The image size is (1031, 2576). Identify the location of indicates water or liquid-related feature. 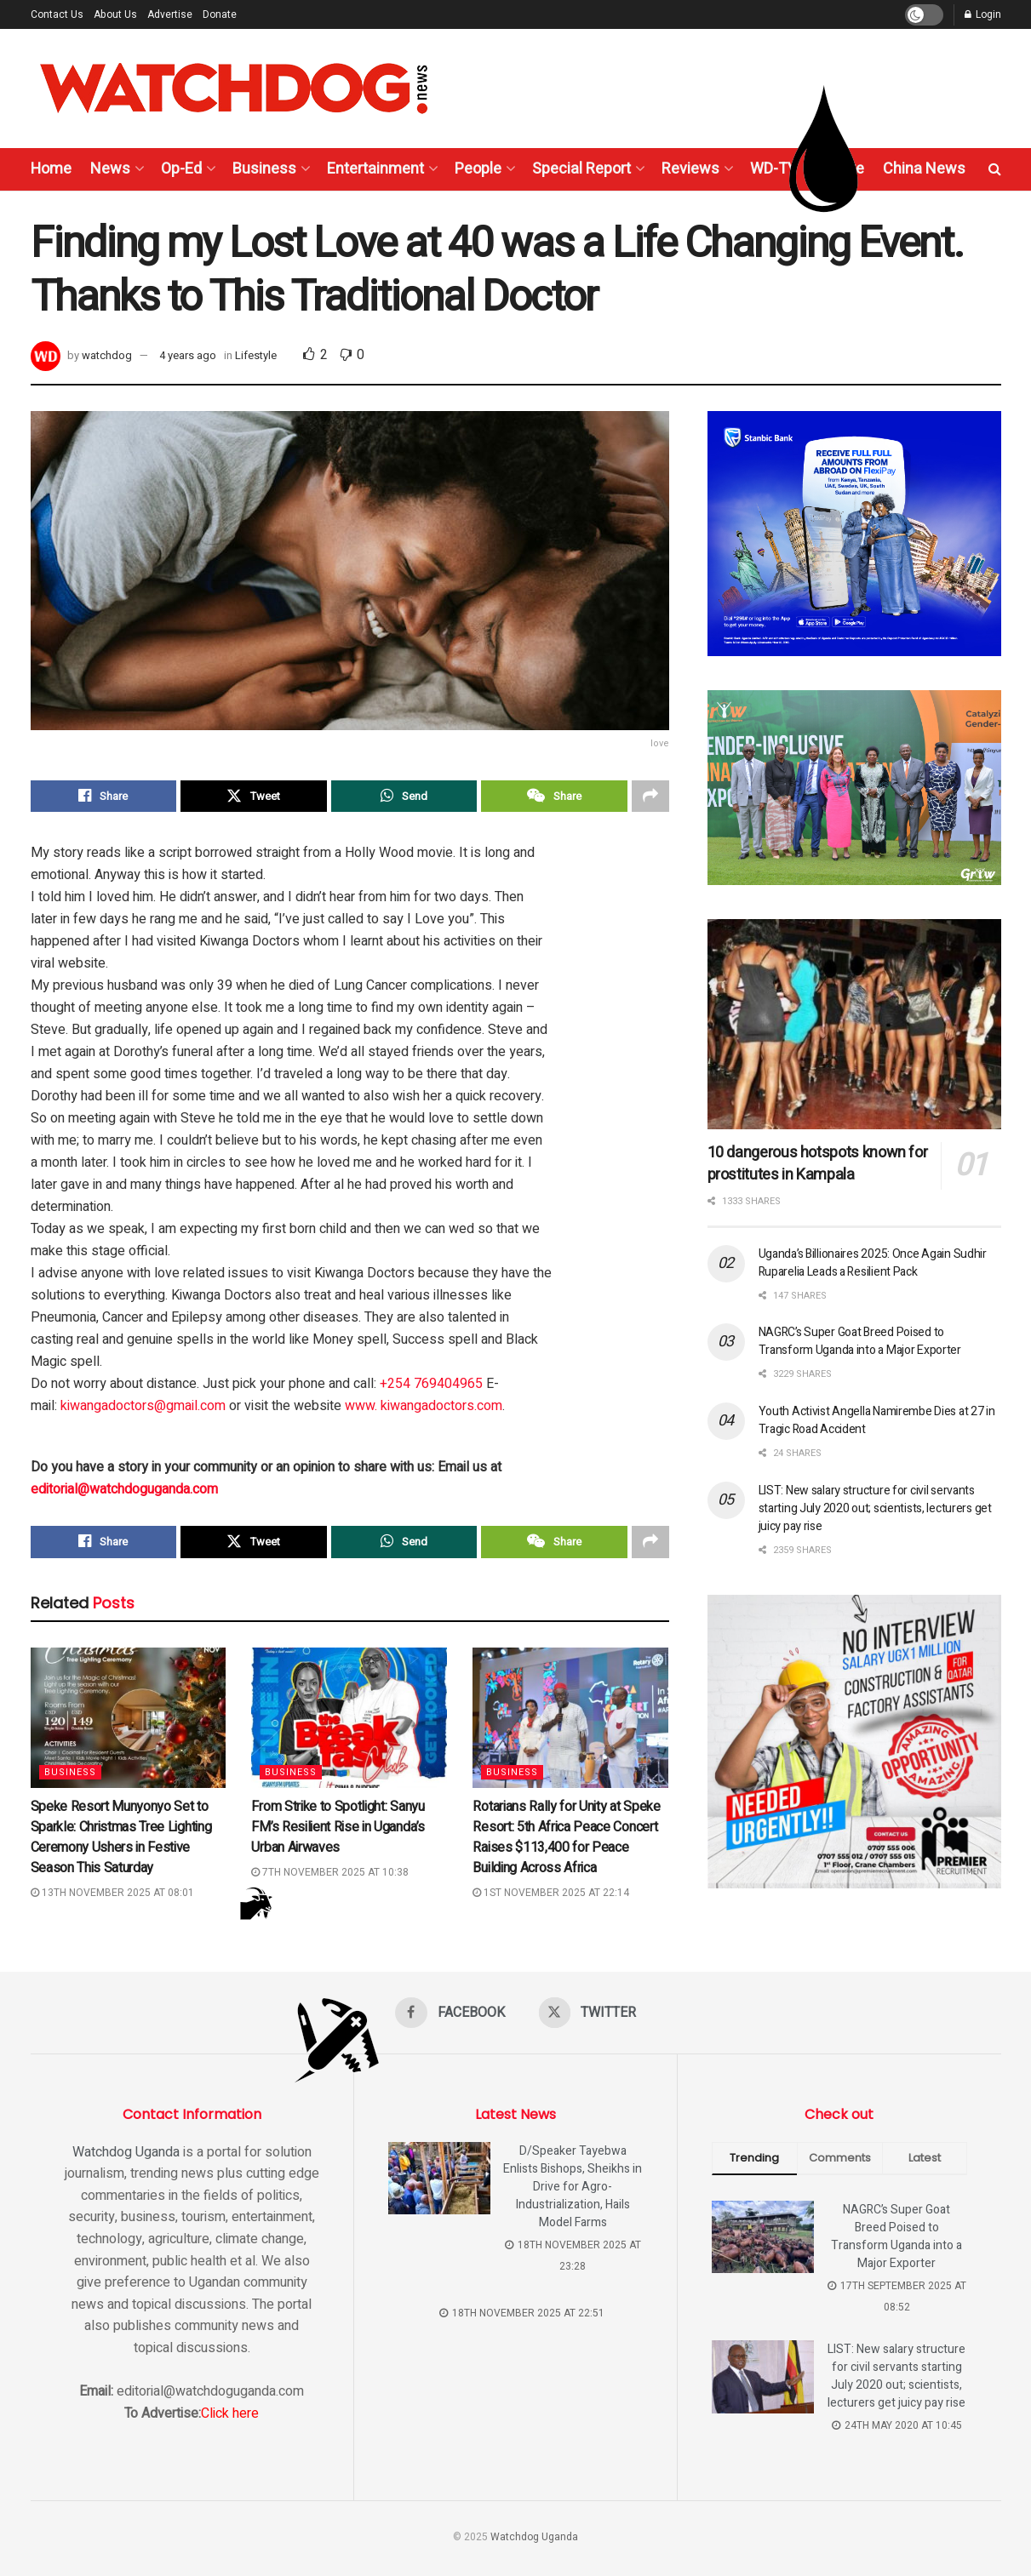
(822, 148).